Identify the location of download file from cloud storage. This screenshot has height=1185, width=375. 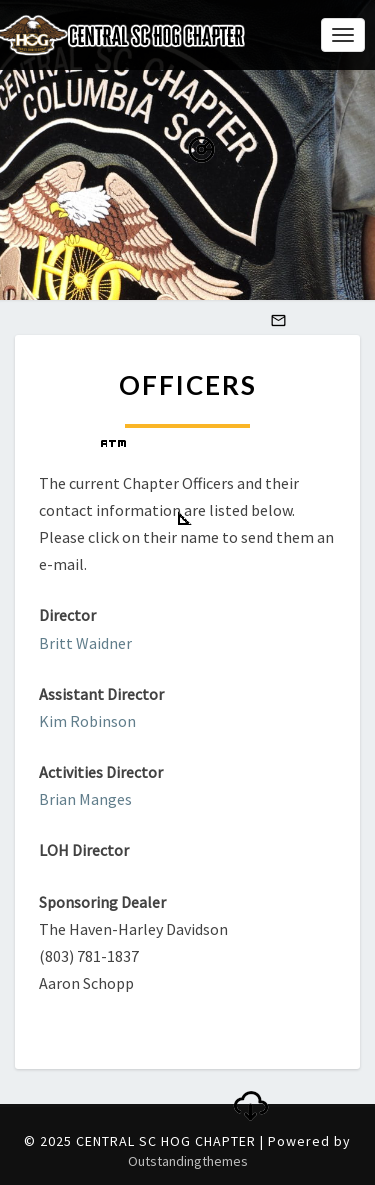
(250, 1103).